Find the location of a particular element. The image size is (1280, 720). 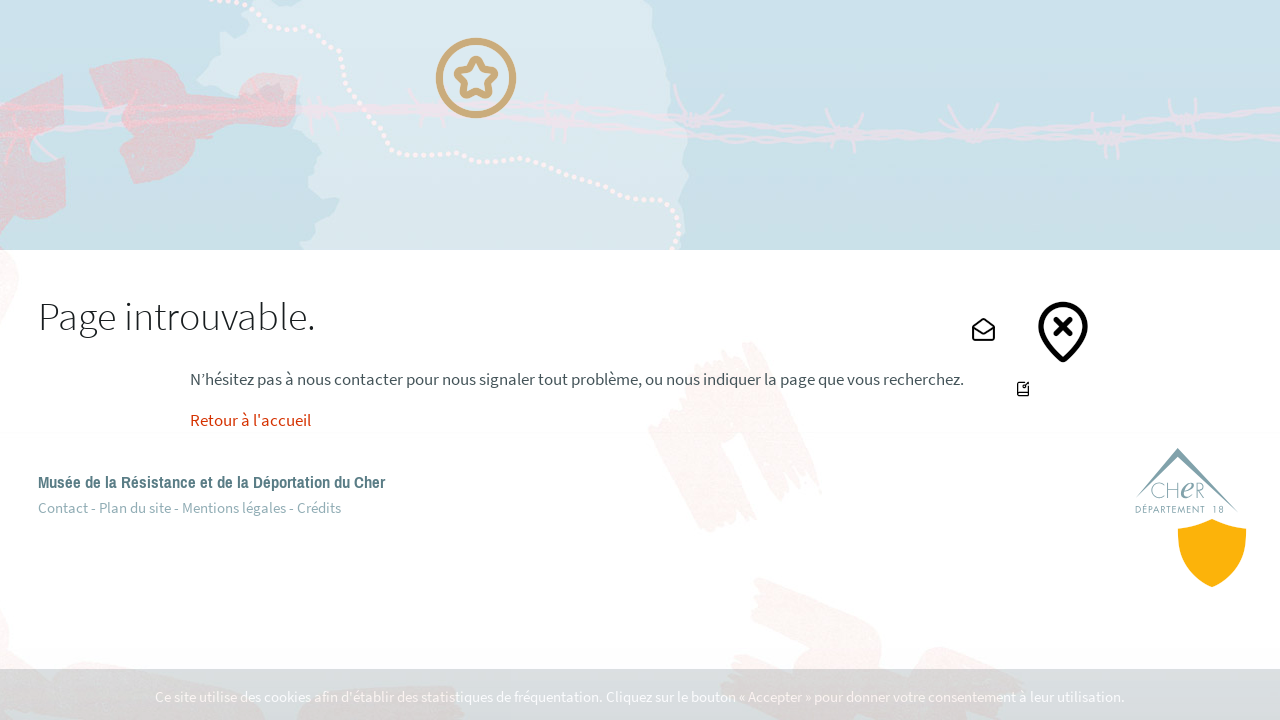

view an opened or read email message is located at coordinates (983, 329).